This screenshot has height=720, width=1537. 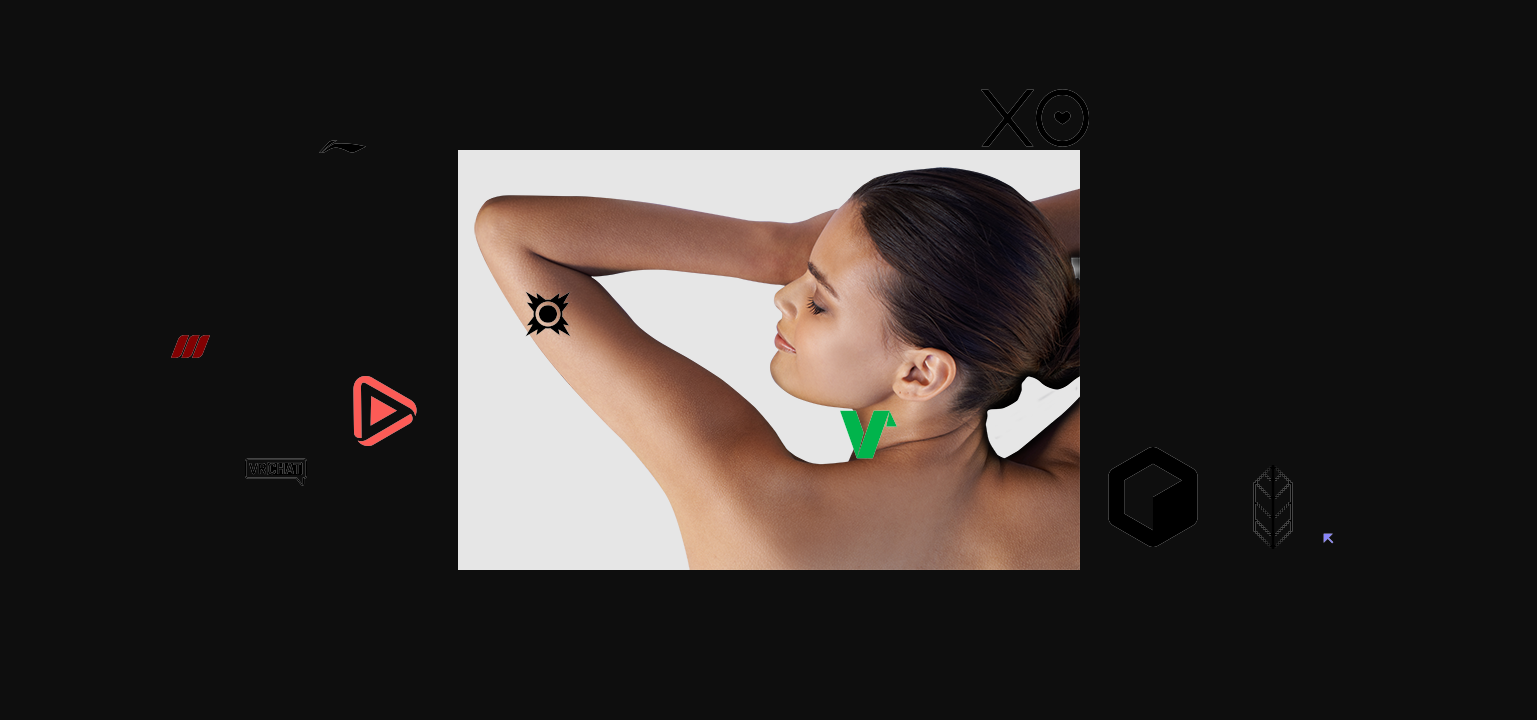 I want to click on xo brand logo, so click(x=1035, y=118).